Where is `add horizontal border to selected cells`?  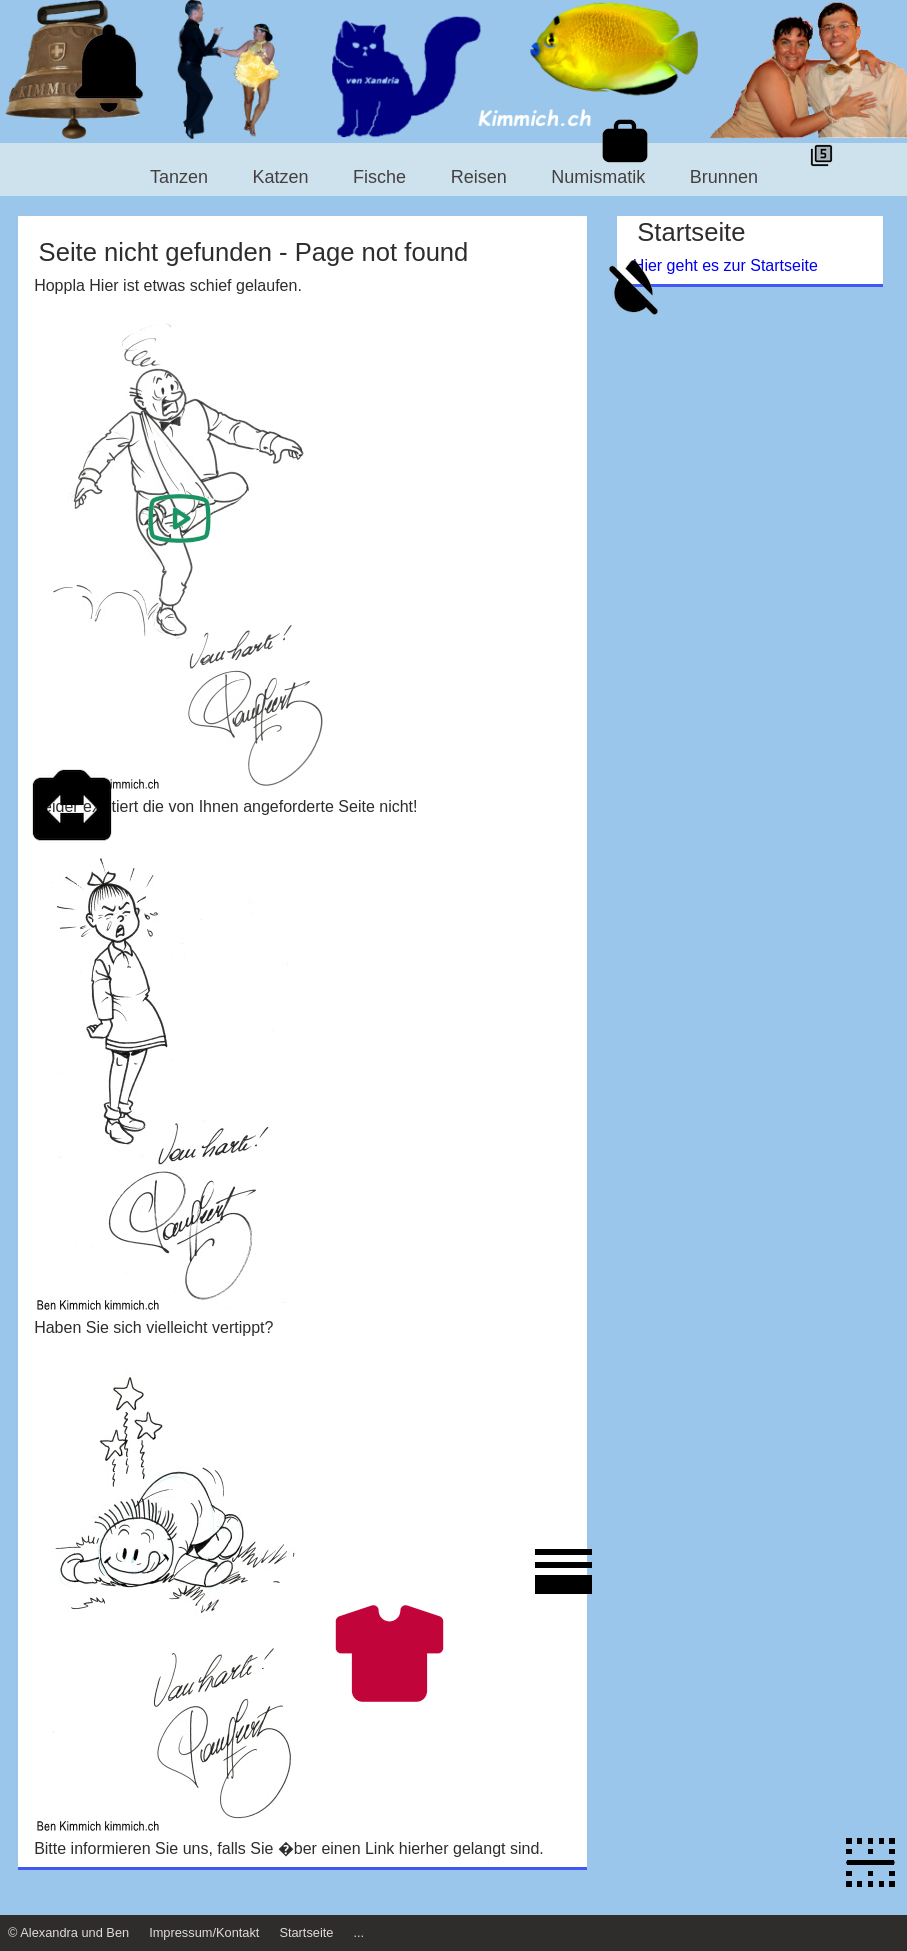 add horizontal border to selected cells is located at coordinates (870, 1862).